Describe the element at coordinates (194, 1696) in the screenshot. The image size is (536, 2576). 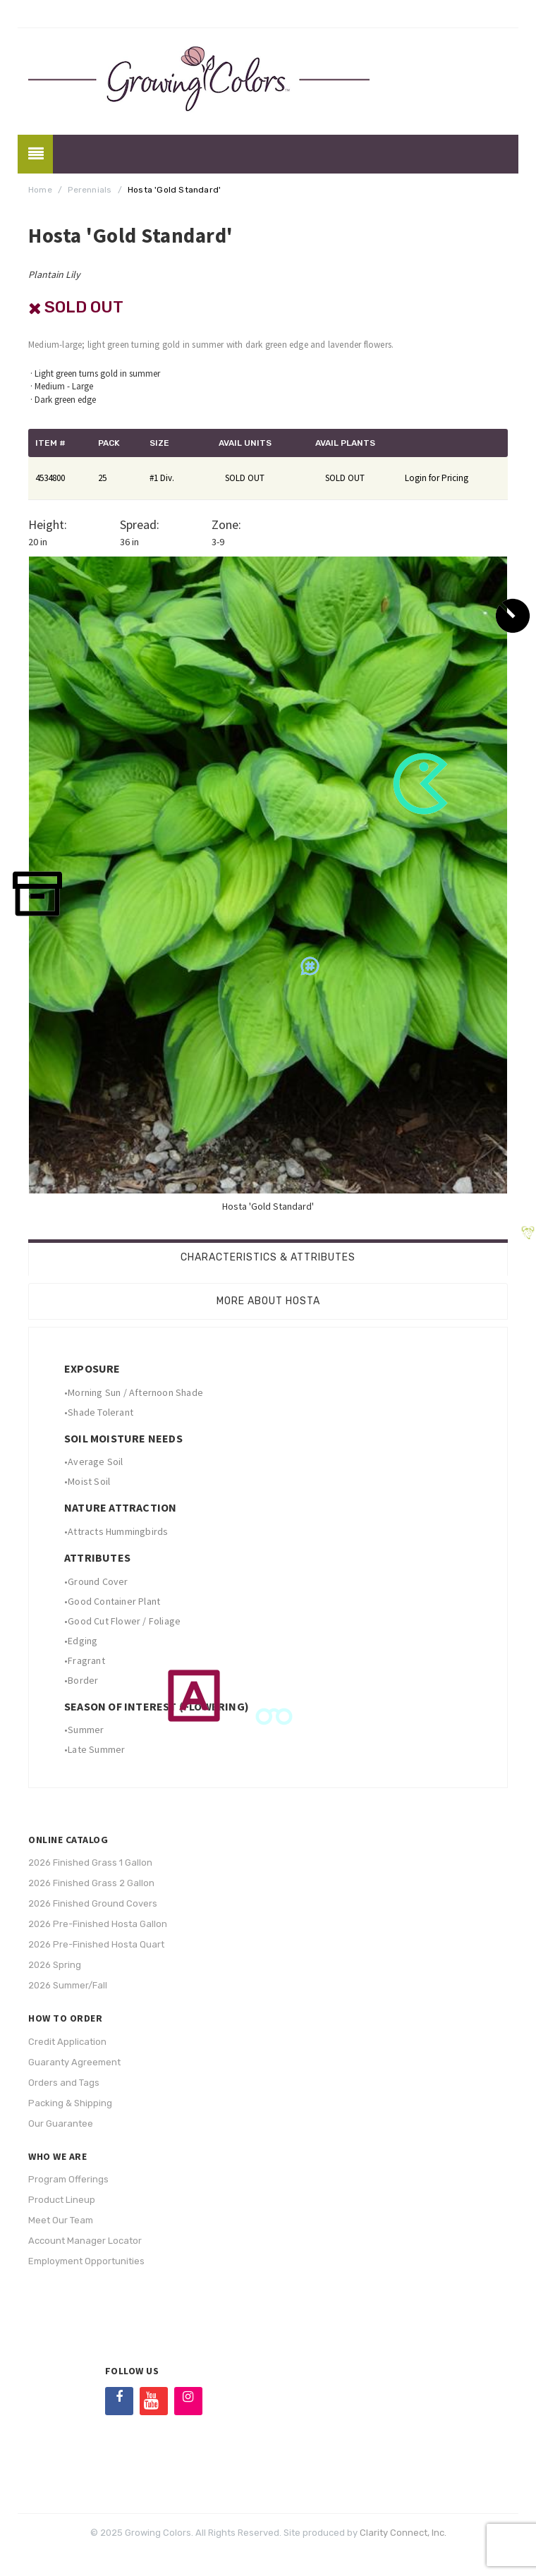
I see `switch keyboard input method` at that location.